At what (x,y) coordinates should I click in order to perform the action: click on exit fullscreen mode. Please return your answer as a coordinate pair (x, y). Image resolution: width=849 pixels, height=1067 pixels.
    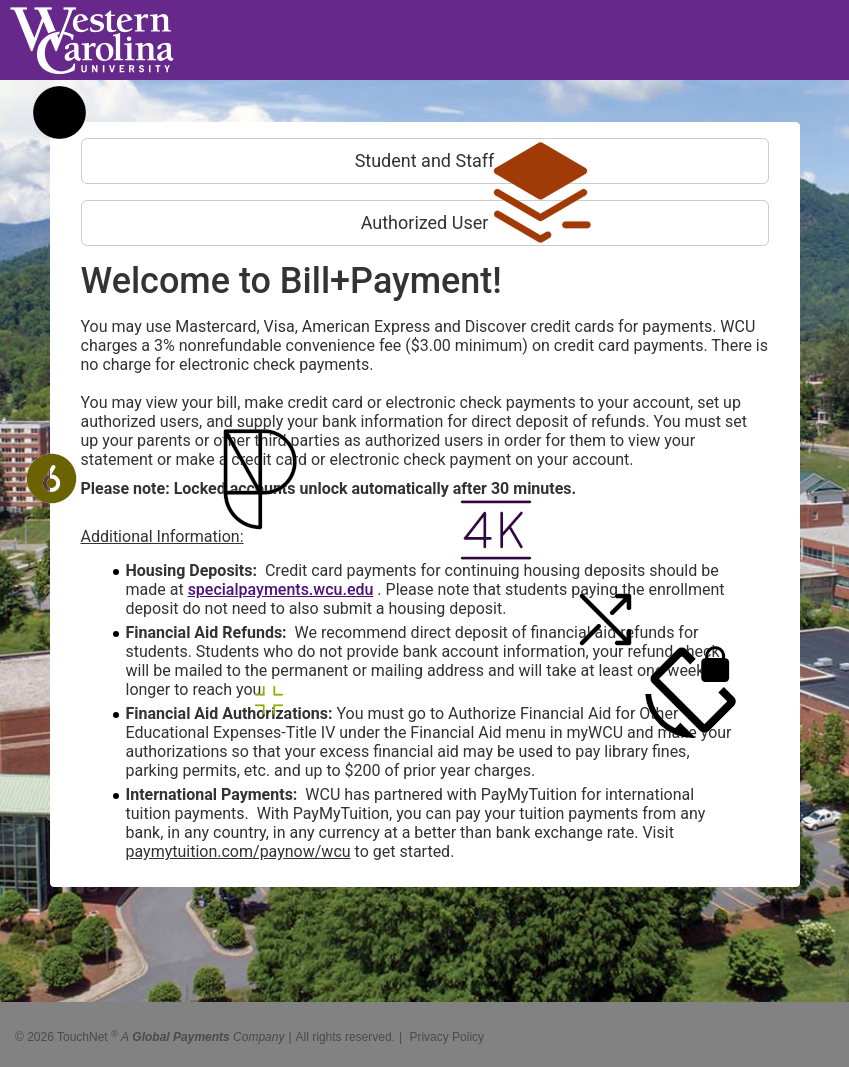
    Looking at the image, I should click on (269, 700).